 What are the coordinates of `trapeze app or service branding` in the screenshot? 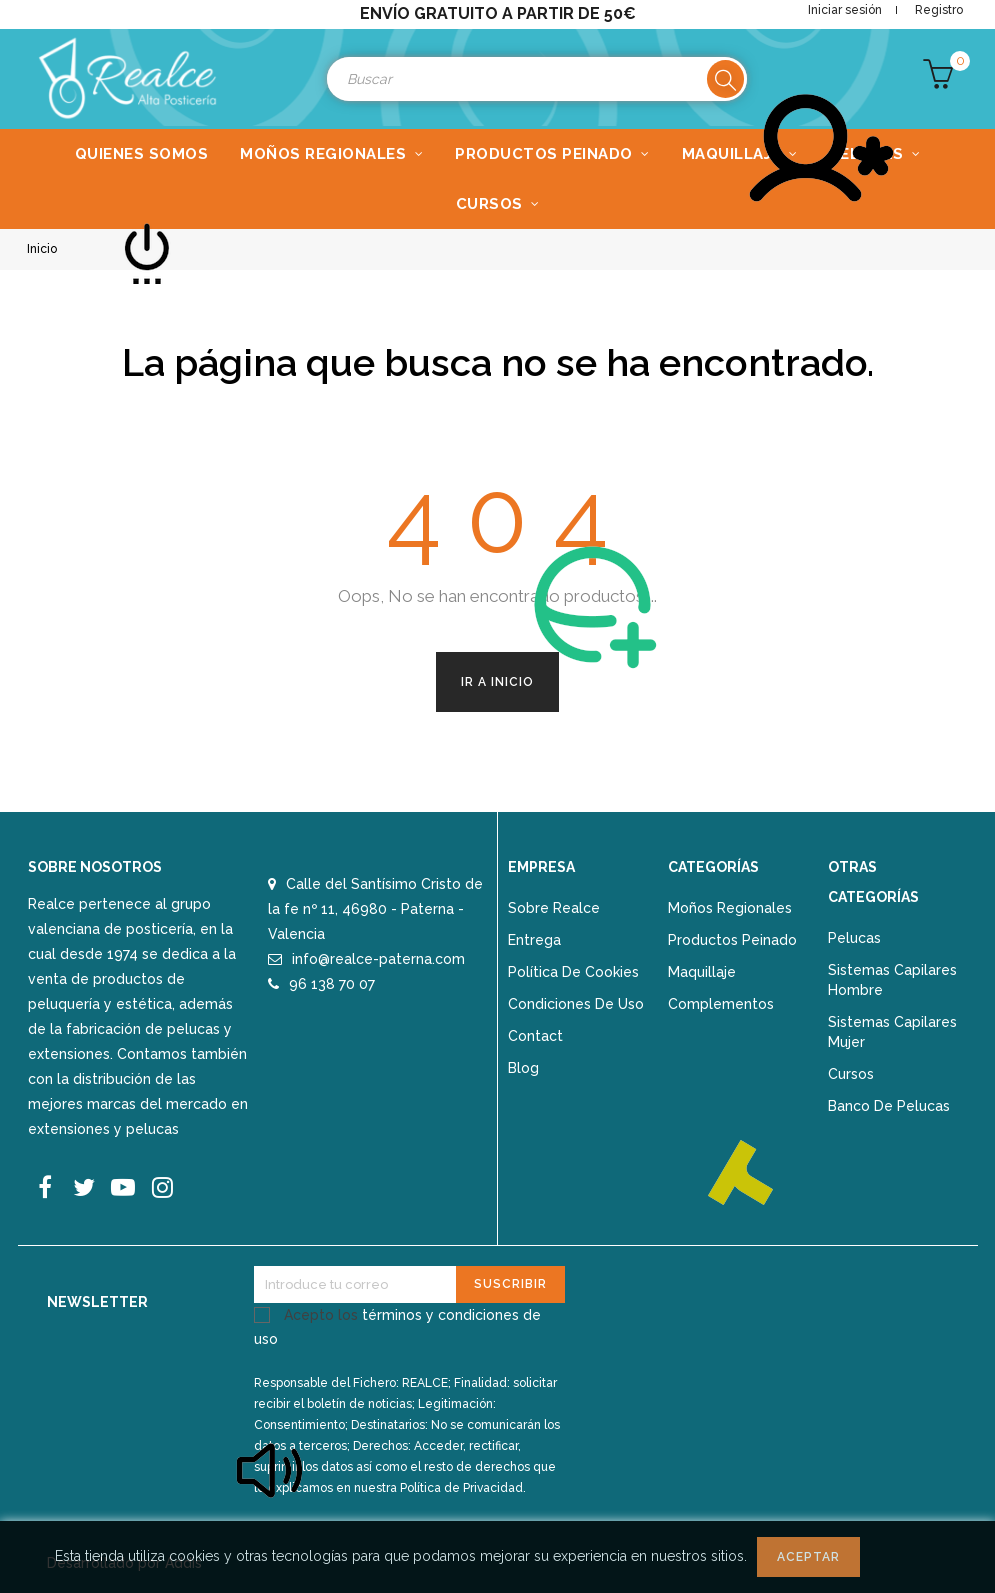 It's located at (740, 1172).